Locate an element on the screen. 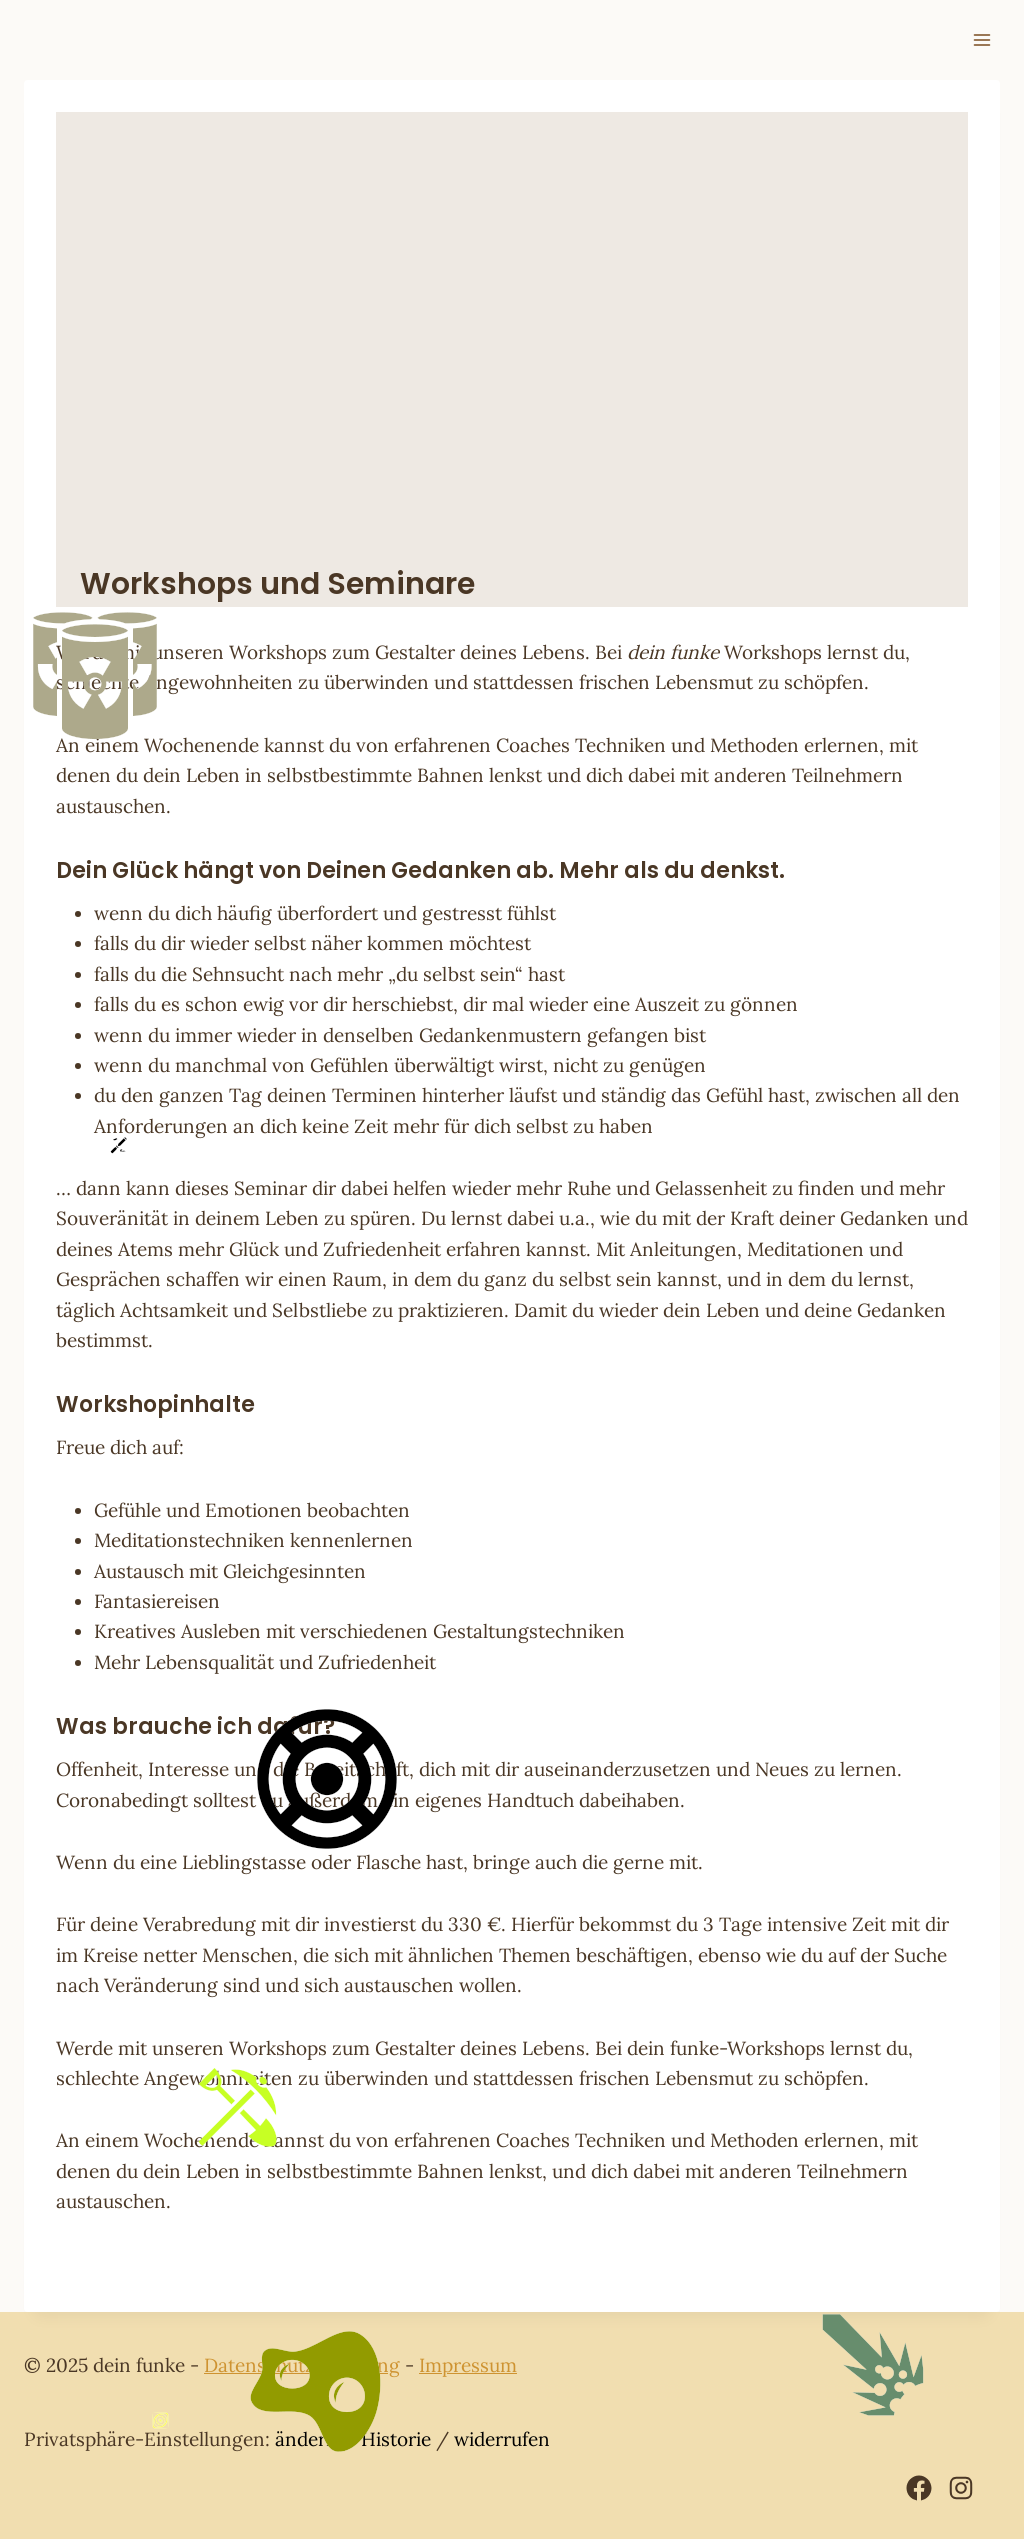 The image size is (1024, 2539). dig-dug game icon is located at coordinates (237, 2107).